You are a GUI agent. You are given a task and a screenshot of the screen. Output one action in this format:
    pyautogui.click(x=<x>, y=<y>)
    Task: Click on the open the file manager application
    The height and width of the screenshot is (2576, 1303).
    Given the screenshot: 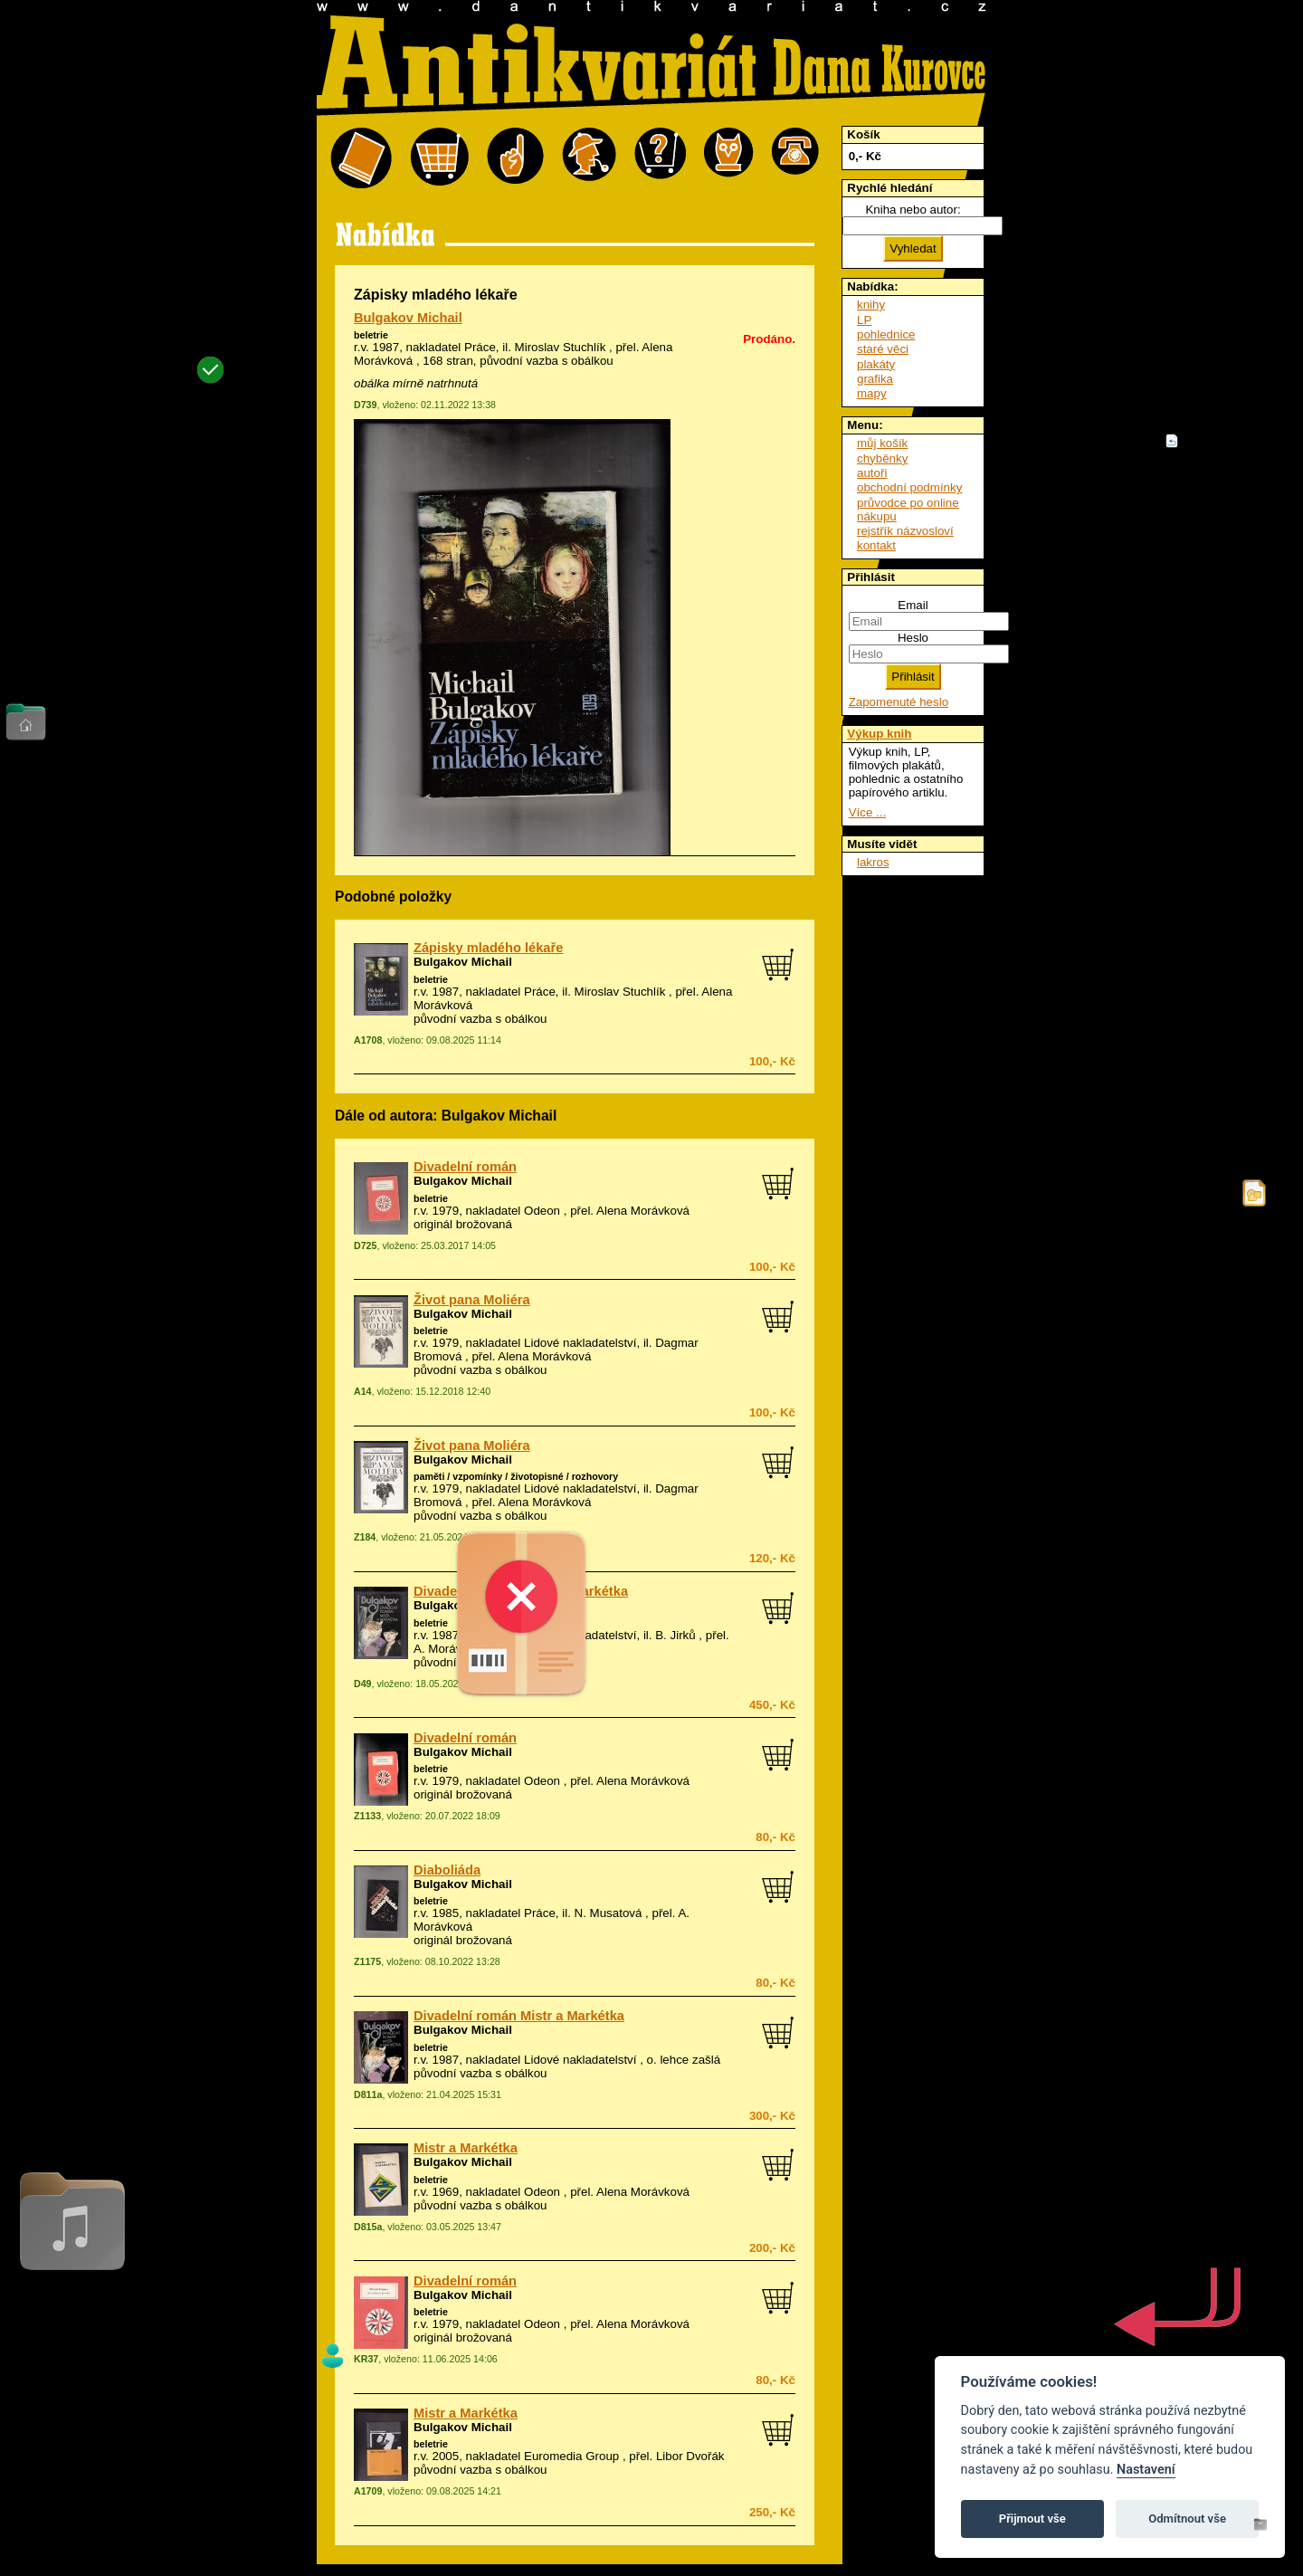 What is the action you would take?
    pyautogui.click(x=1260, y=2524)
    